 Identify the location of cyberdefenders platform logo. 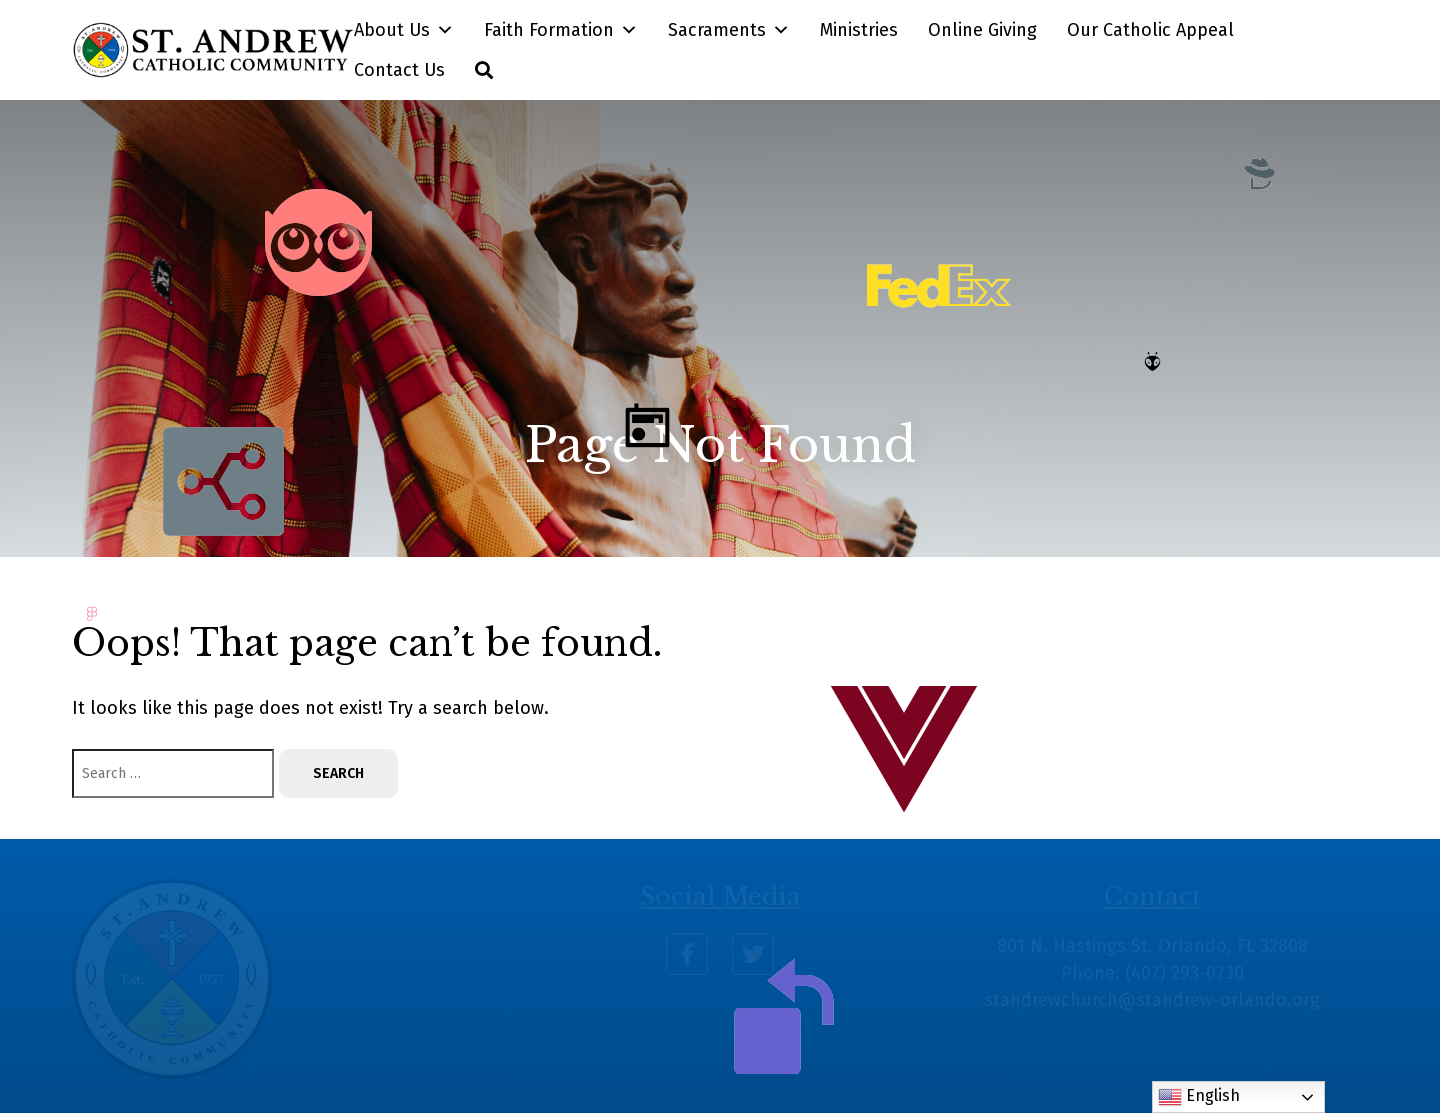
(1259, 173).